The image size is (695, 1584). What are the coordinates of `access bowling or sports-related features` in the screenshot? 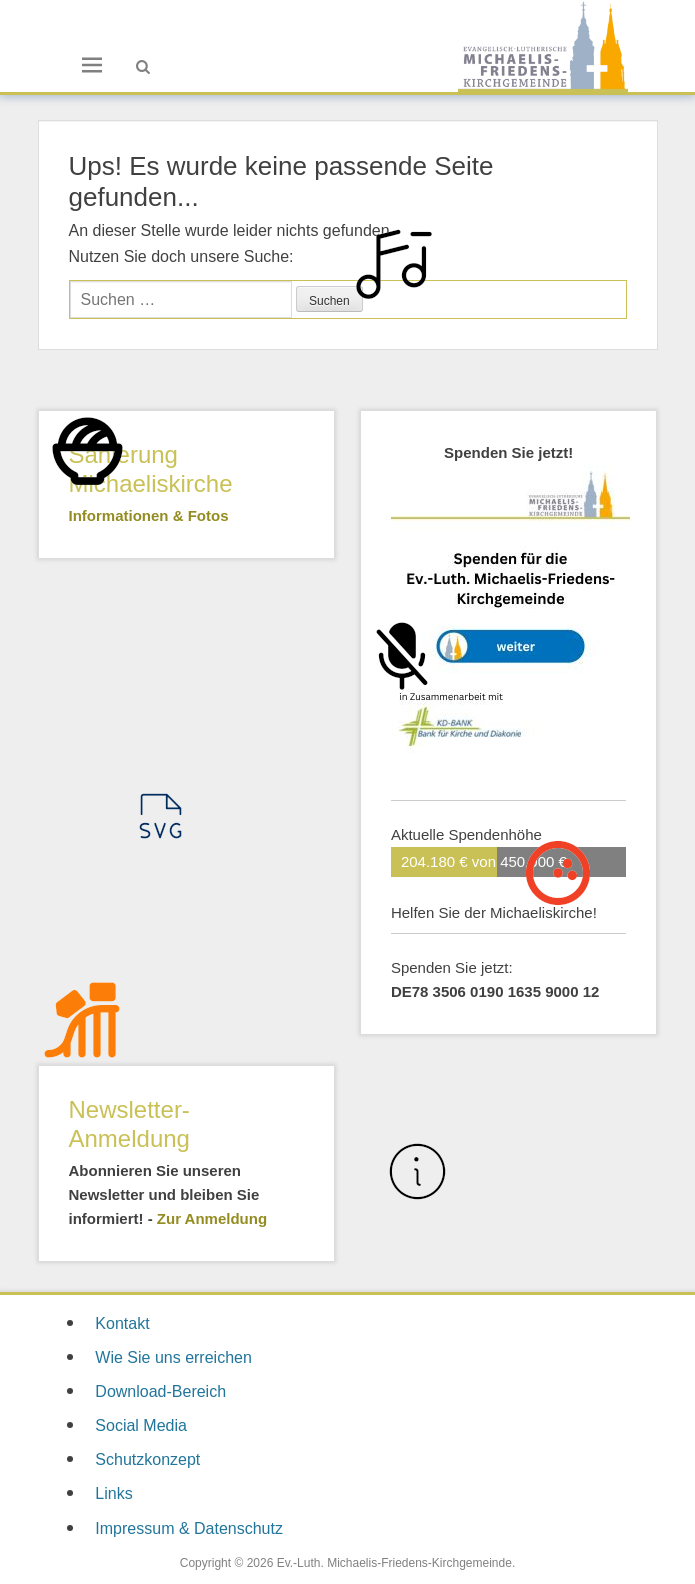 It's located at (558, 873).